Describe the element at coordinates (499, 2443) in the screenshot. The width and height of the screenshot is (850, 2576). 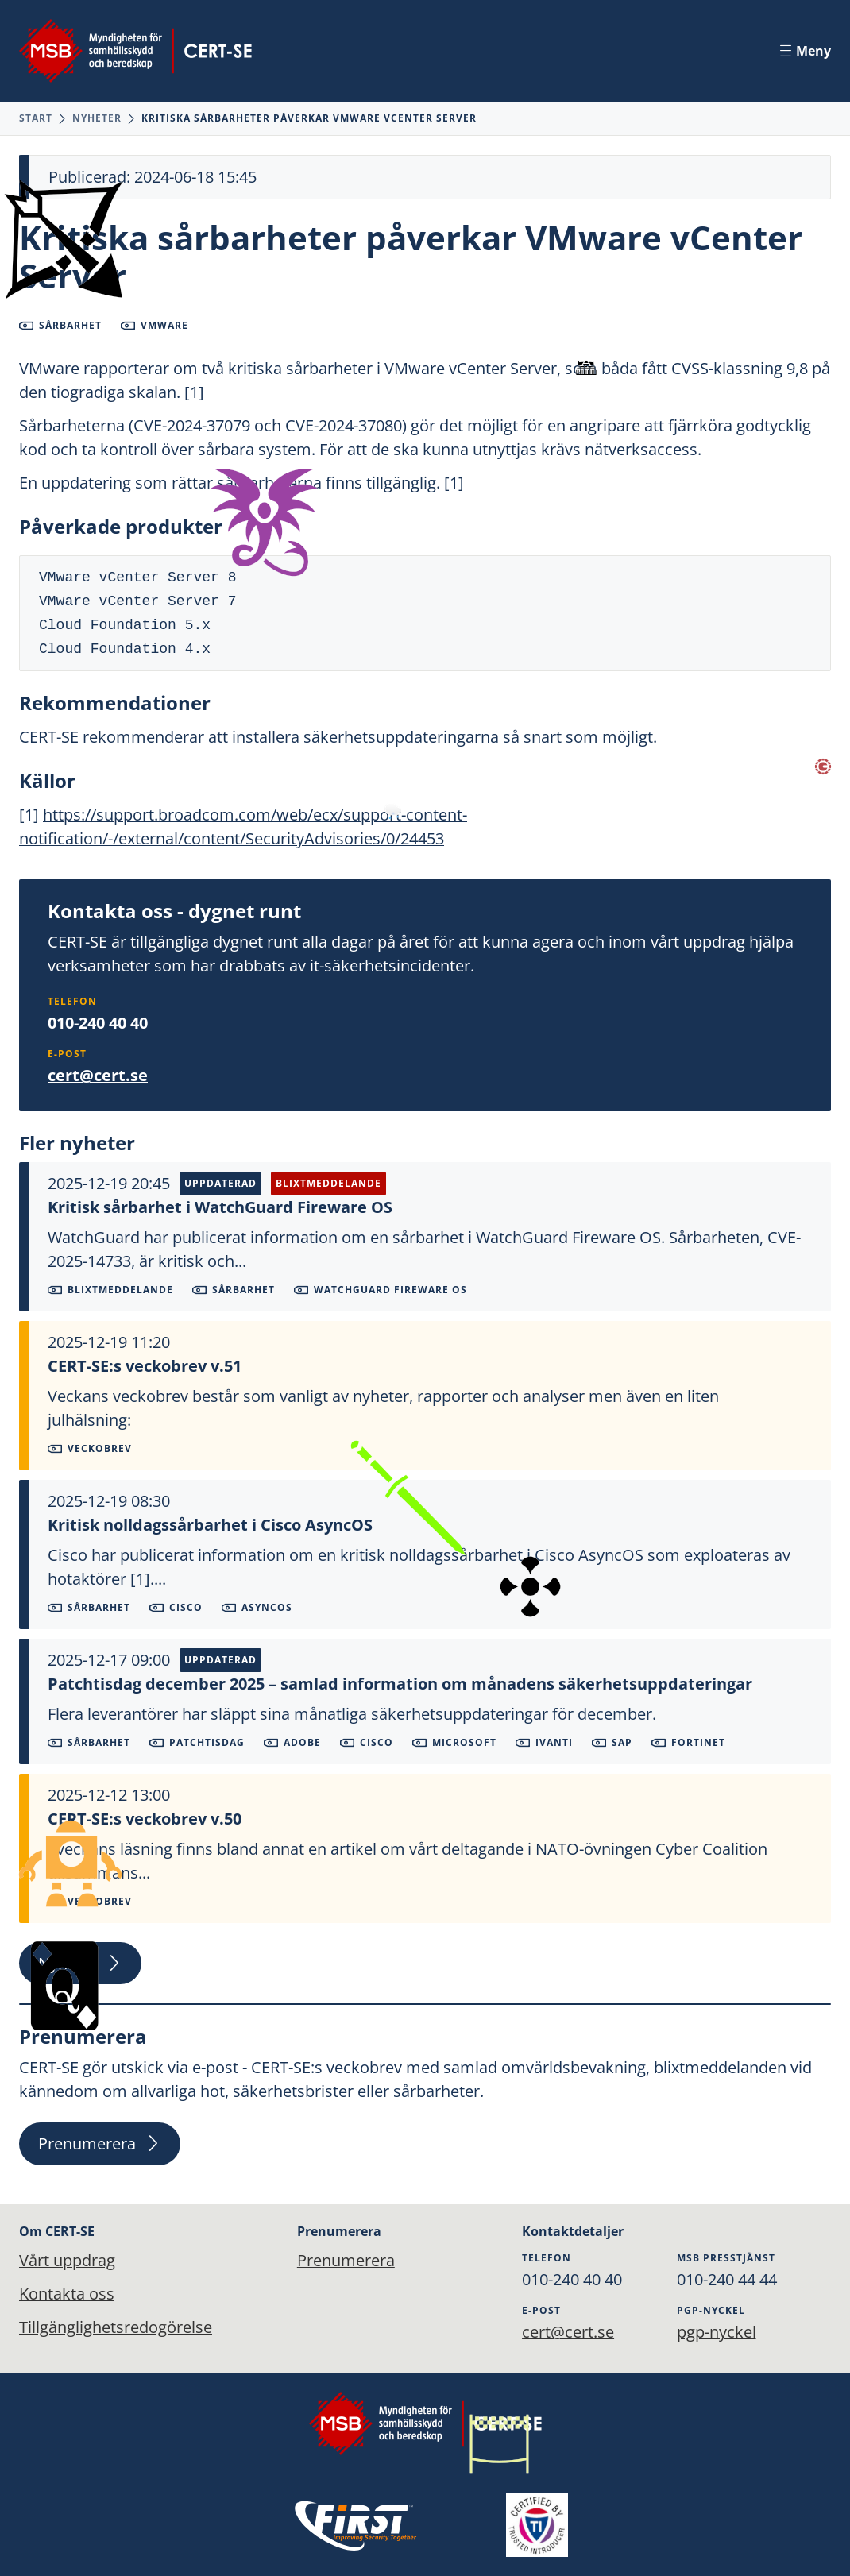
I see `indicates race or level completion` at that location.